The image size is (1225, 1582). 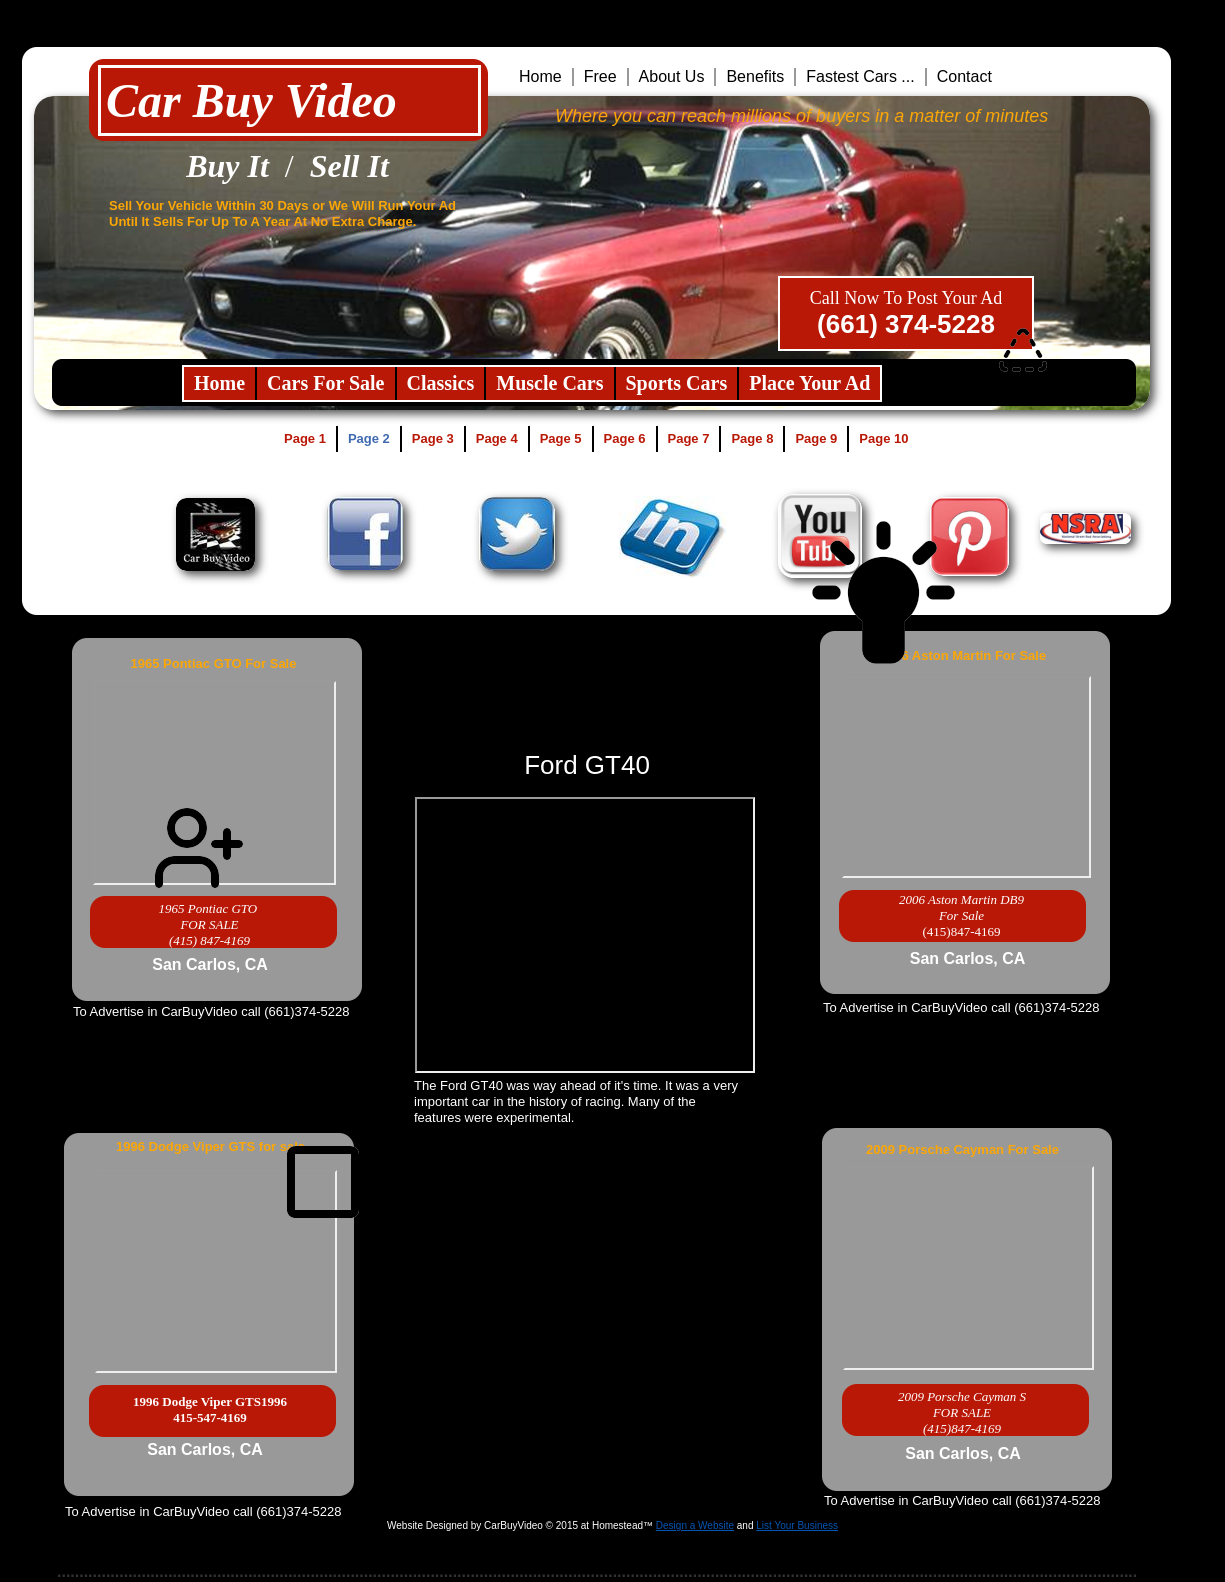 I want to click on access tips or suggestions, so click(x=883, y=592).